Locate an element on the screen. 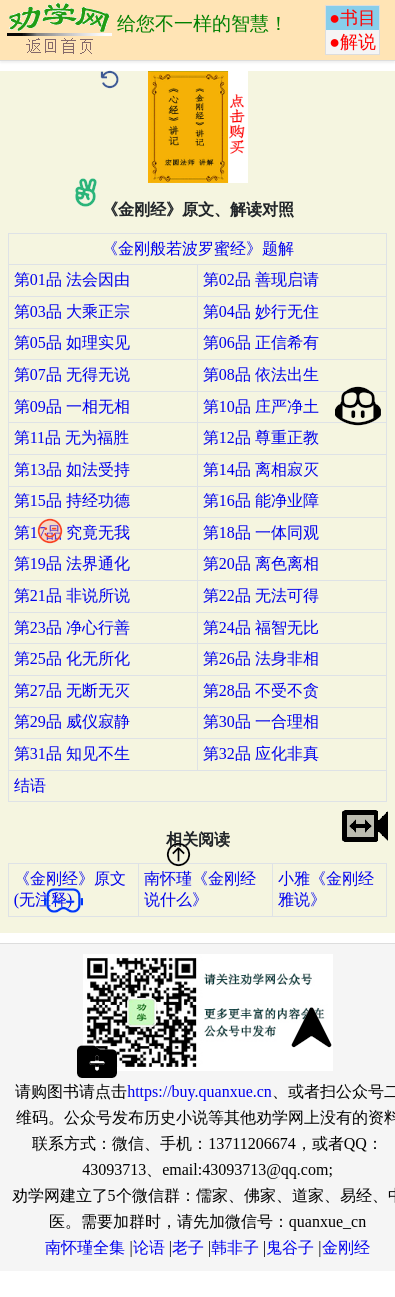  create a new folder is located at coordinates (97, 1063).